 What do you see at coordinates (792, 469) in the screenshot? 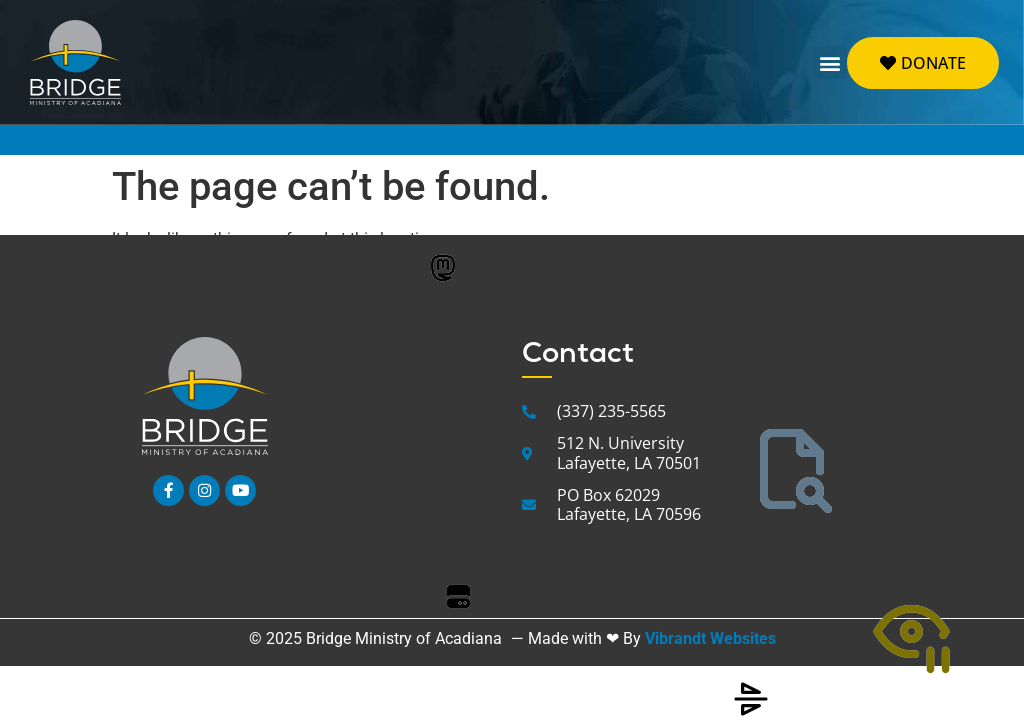
I see `search within a document` at bounding box center [792, 469].